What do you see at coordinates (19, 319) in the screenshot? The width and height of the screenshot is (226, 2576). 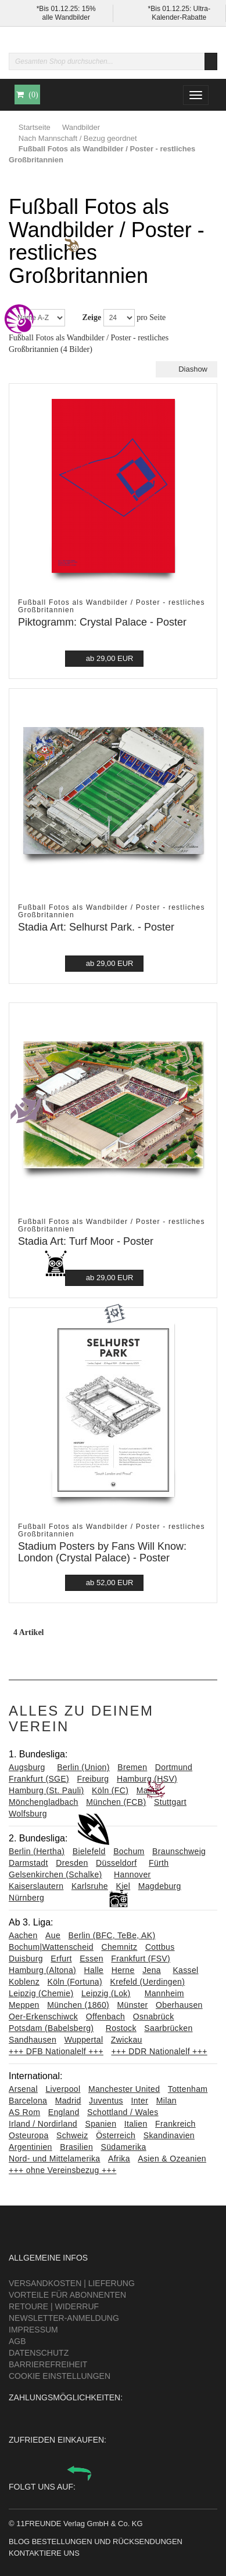 I see `view surveillance or monitoring status` at bounding box center [19, 319].